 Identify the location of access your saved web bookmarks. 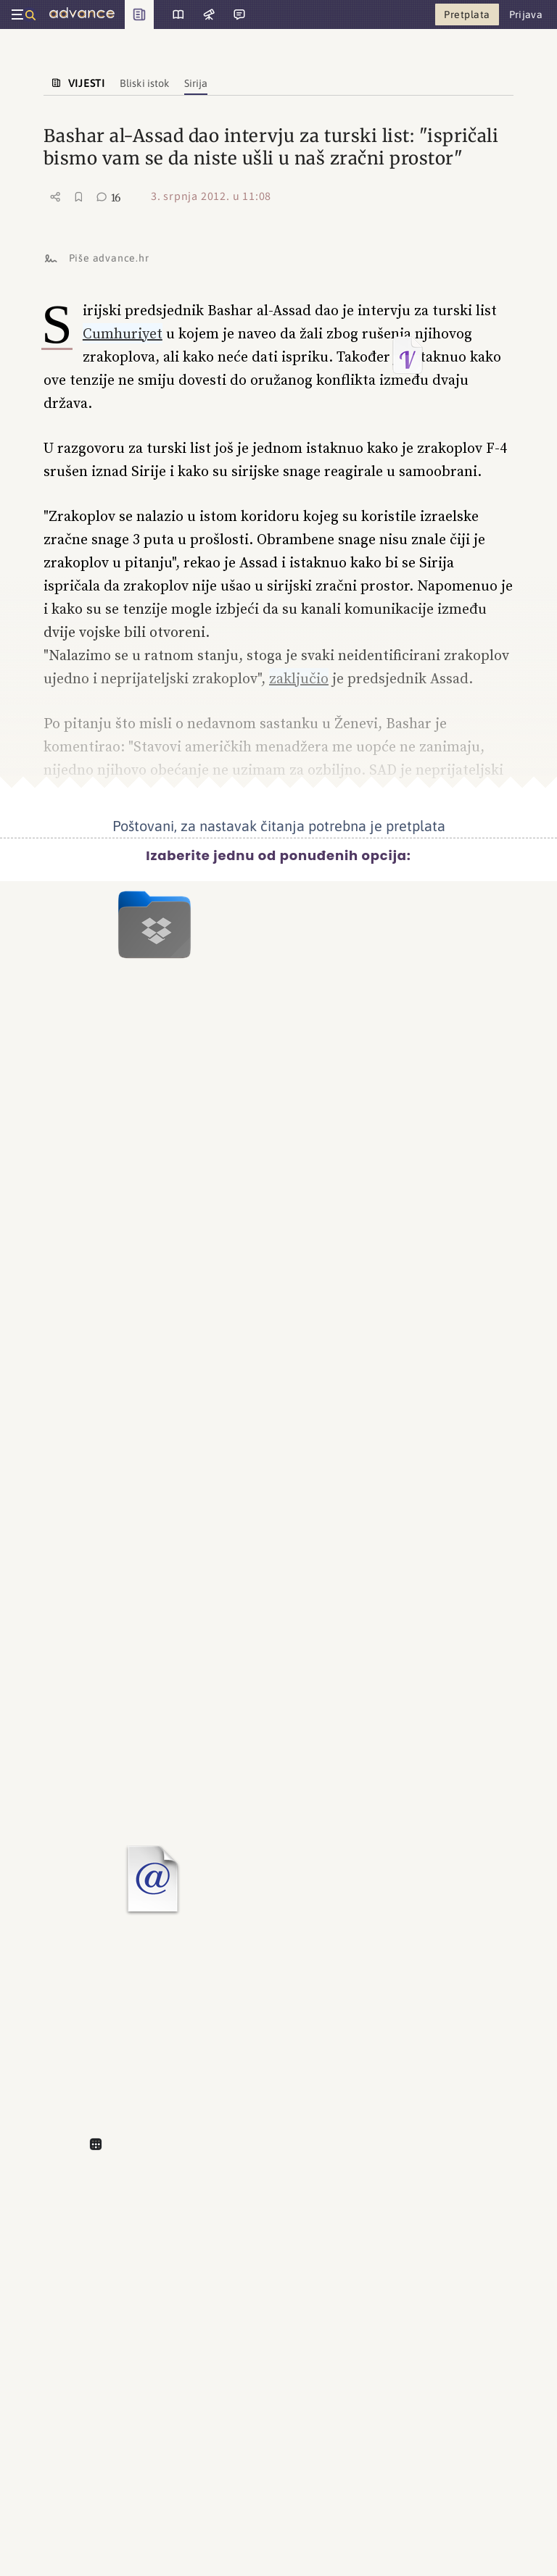
(153, 1880).